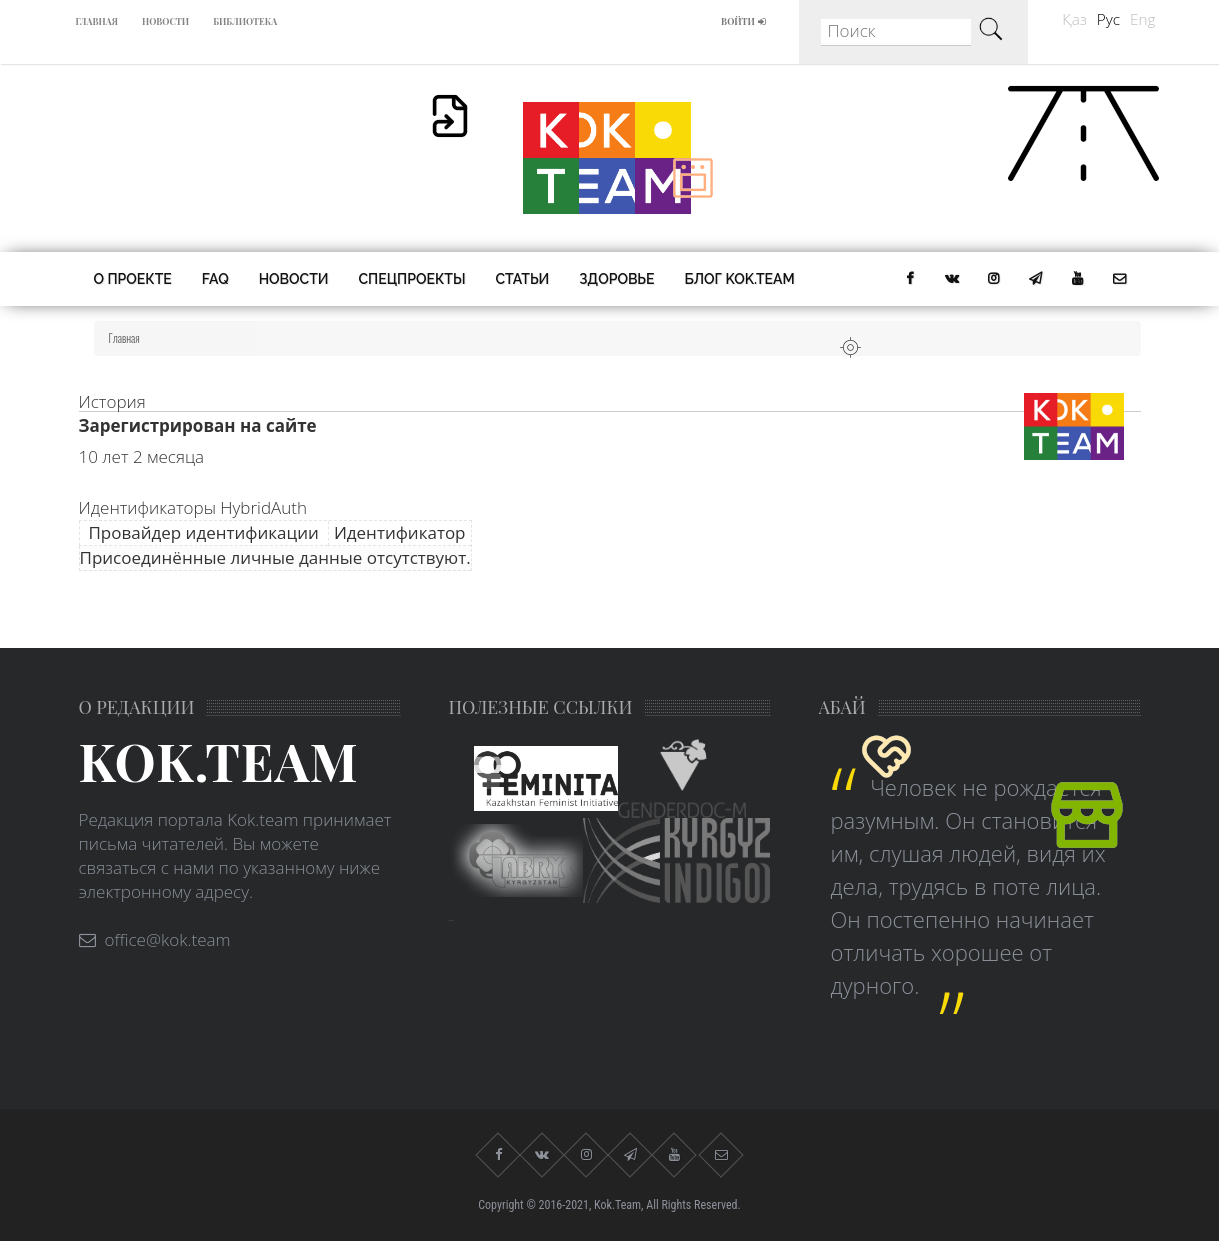  I want to click on create a symbolic link to this file, so click(450, 116).